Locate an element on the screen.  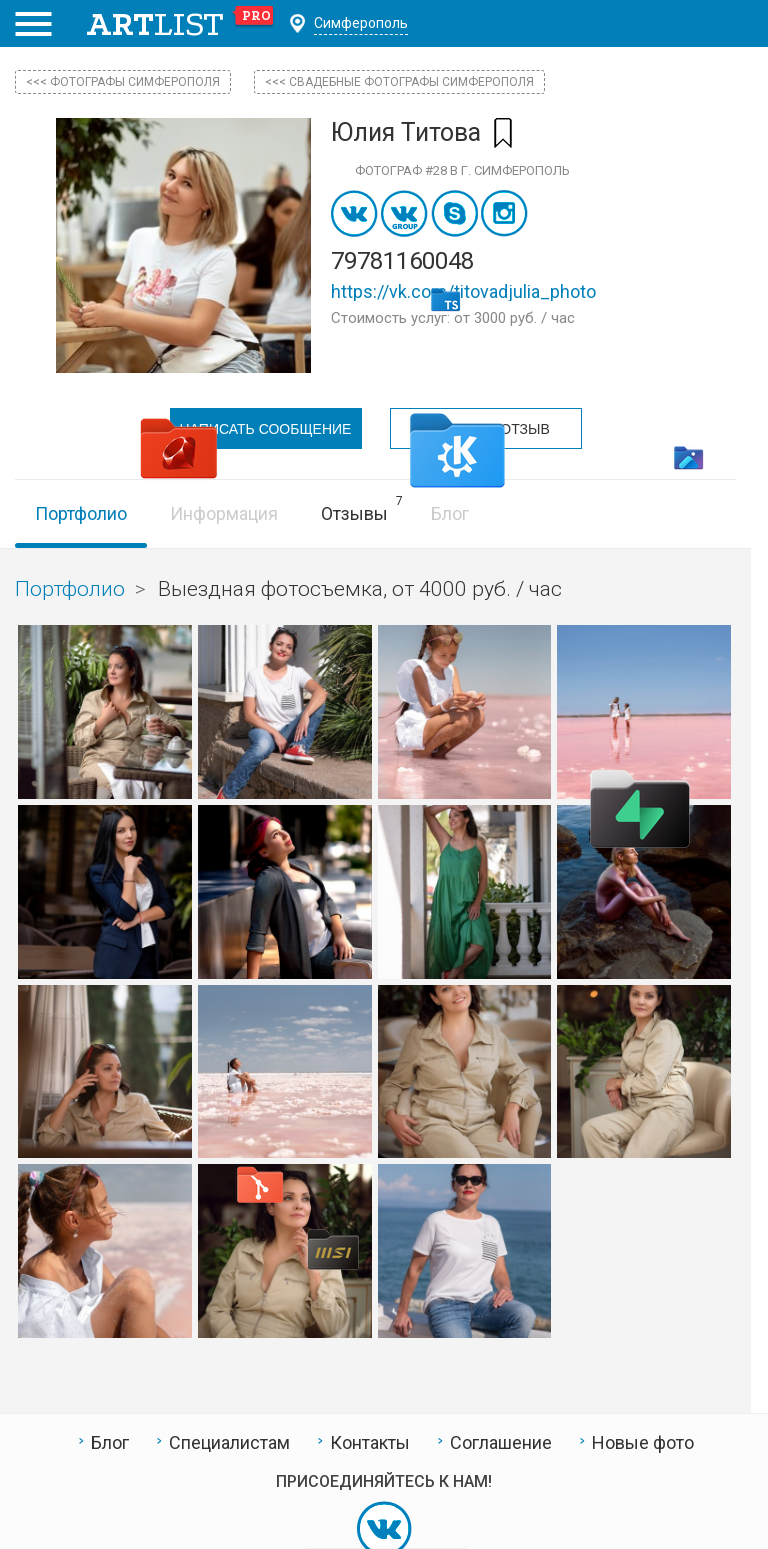
open git repository folder is located at coordinates (260, 1186).